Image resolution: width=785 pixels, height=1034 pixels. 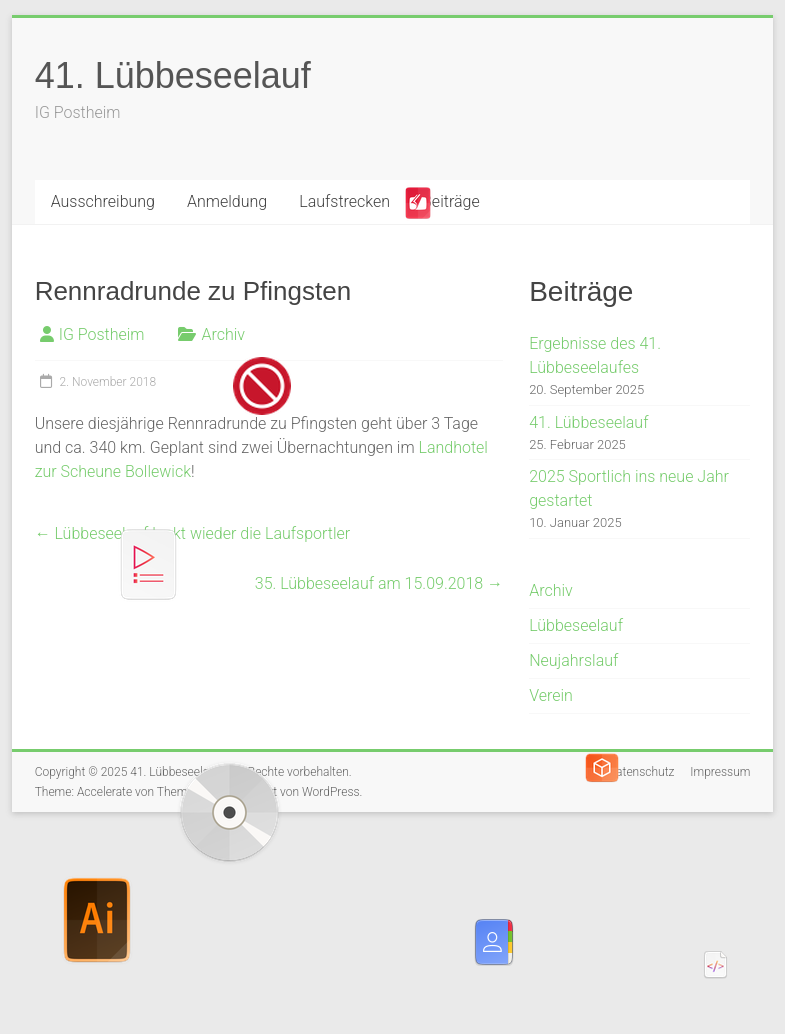 I want to click on open a 3D model file in STL format, so click(x=602, y=767).